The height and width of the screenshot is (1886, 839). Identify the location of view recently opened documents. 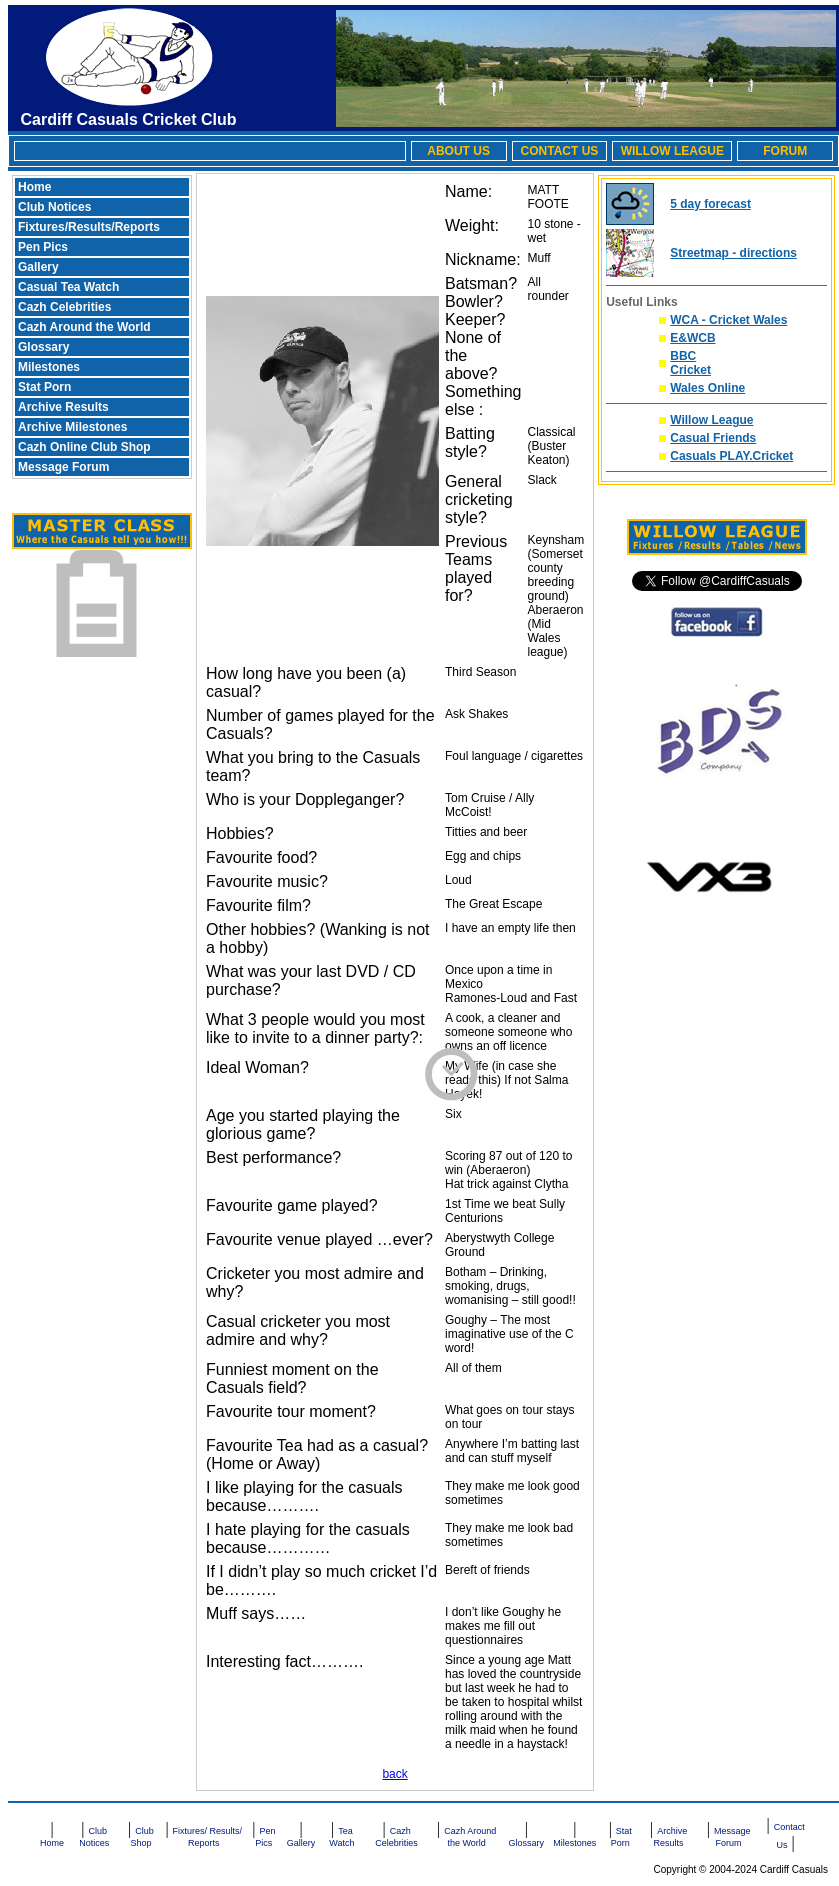
(453, 1076).